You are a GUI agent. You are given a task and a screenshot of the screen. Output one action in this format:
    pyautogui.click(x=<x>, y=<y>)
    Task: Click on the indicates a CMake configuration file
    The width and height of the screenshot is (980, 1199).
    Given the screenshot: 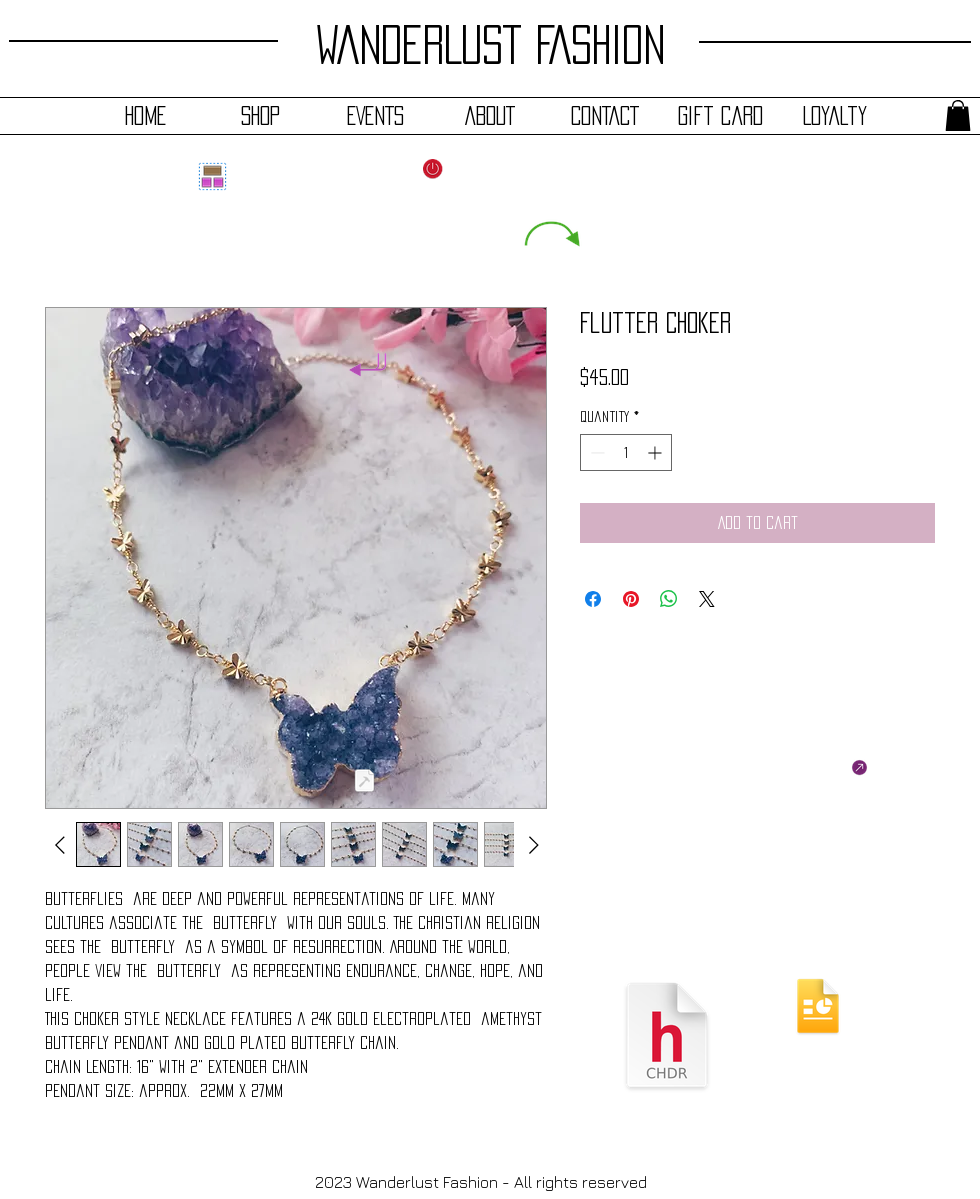 What is the action you would take?
    pyautogui.click(x=364, y=780)
    